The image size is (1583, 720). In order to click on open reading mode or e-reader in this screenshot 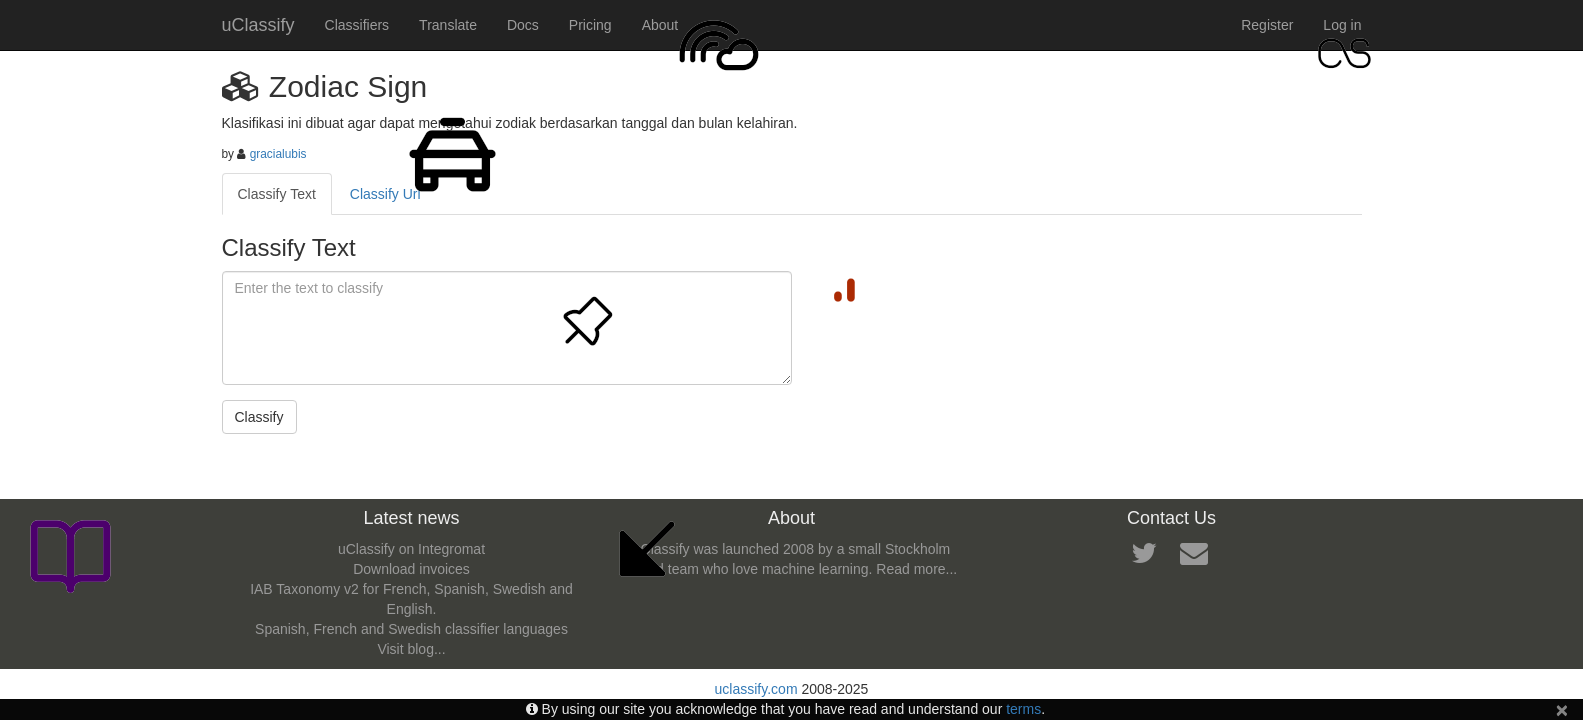, I will do `click(70, 556)`.